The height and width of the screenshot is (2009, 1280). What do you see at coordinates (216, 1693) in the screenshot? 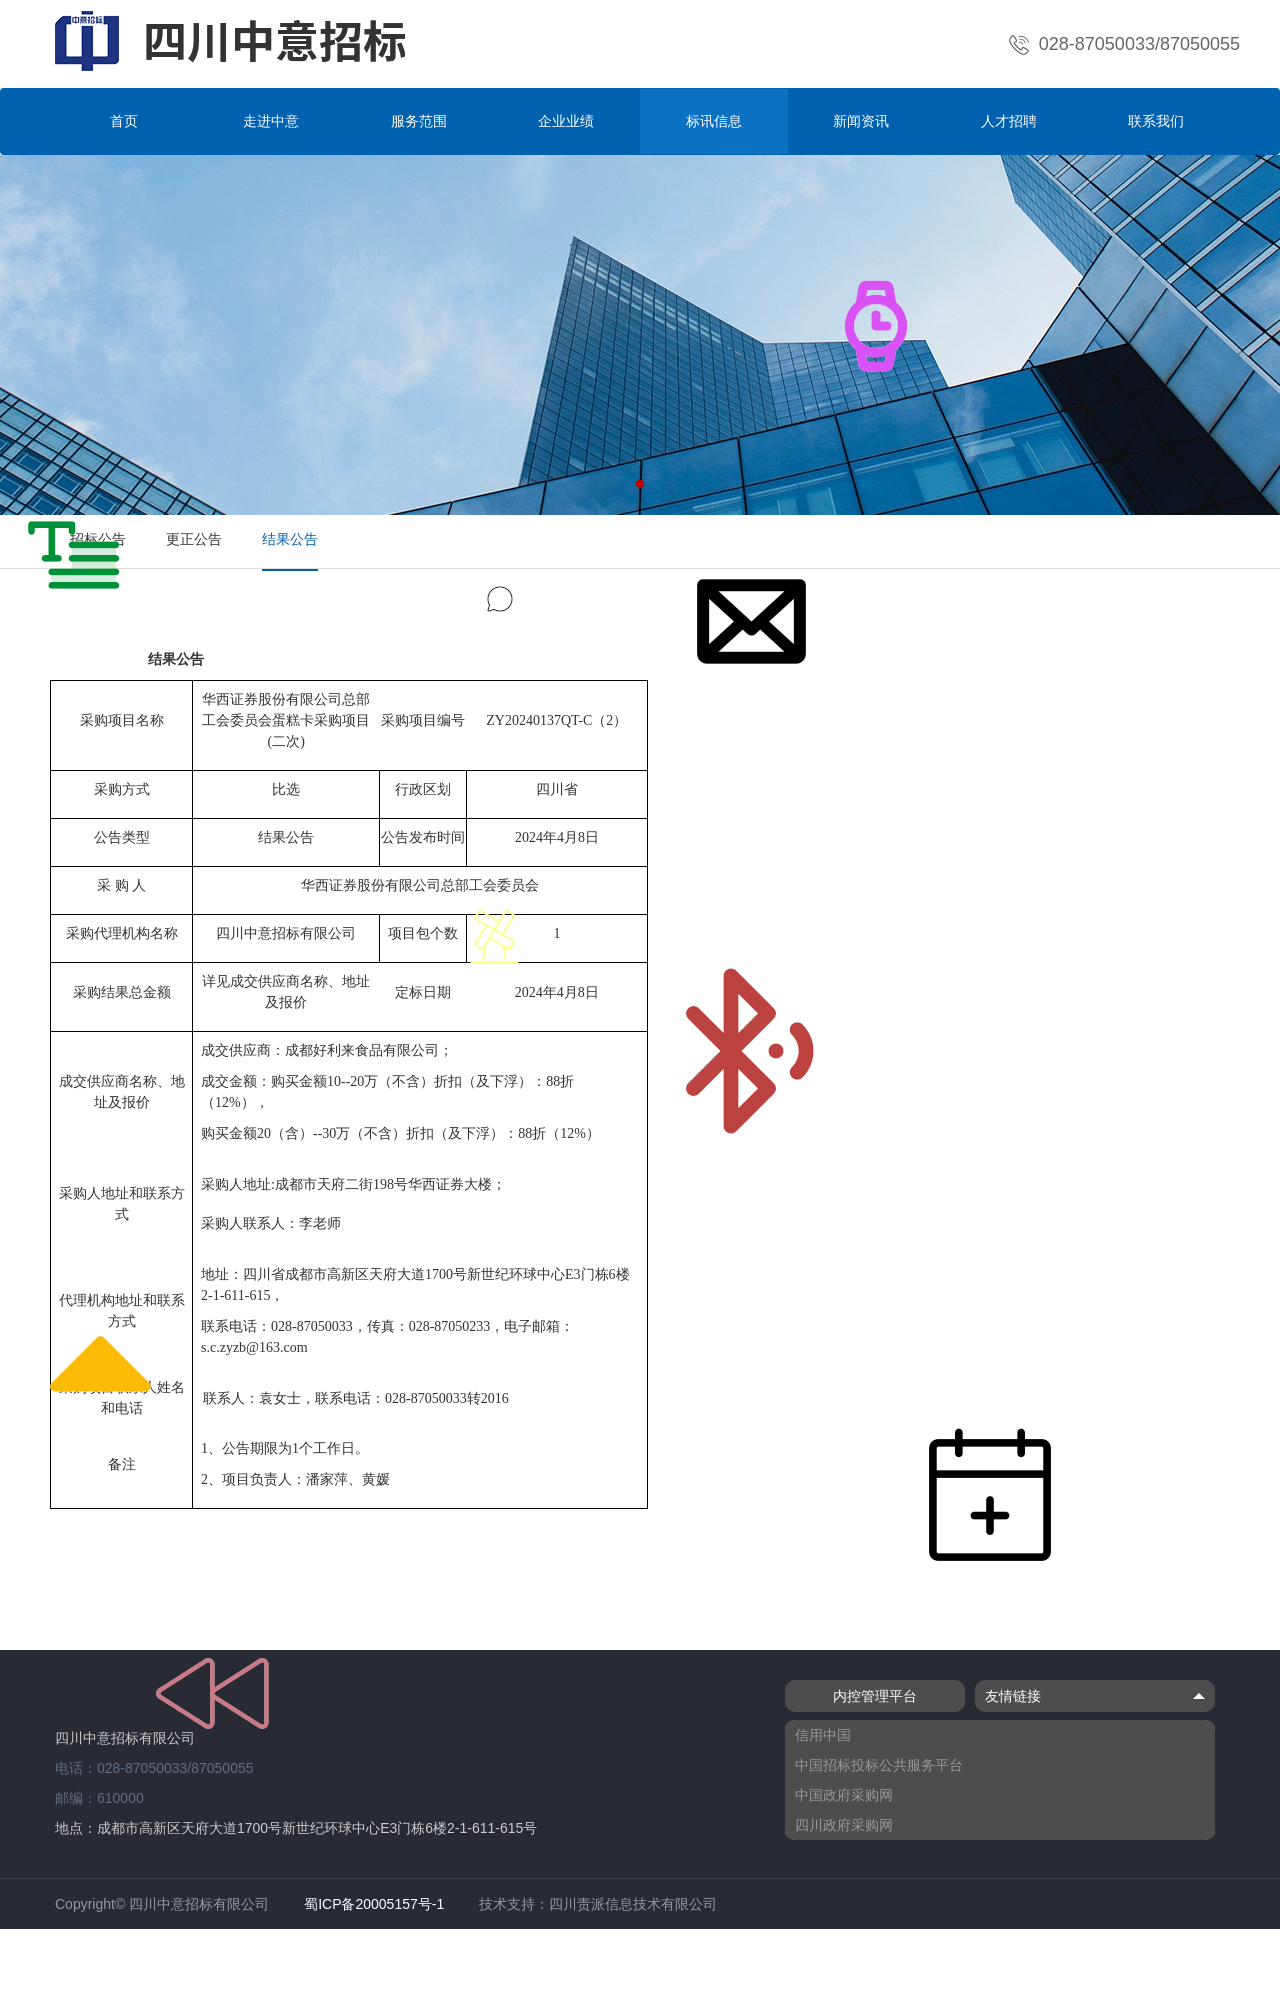
I see `rewind or skip backward in media playback` at bounding box center [216, 1693].